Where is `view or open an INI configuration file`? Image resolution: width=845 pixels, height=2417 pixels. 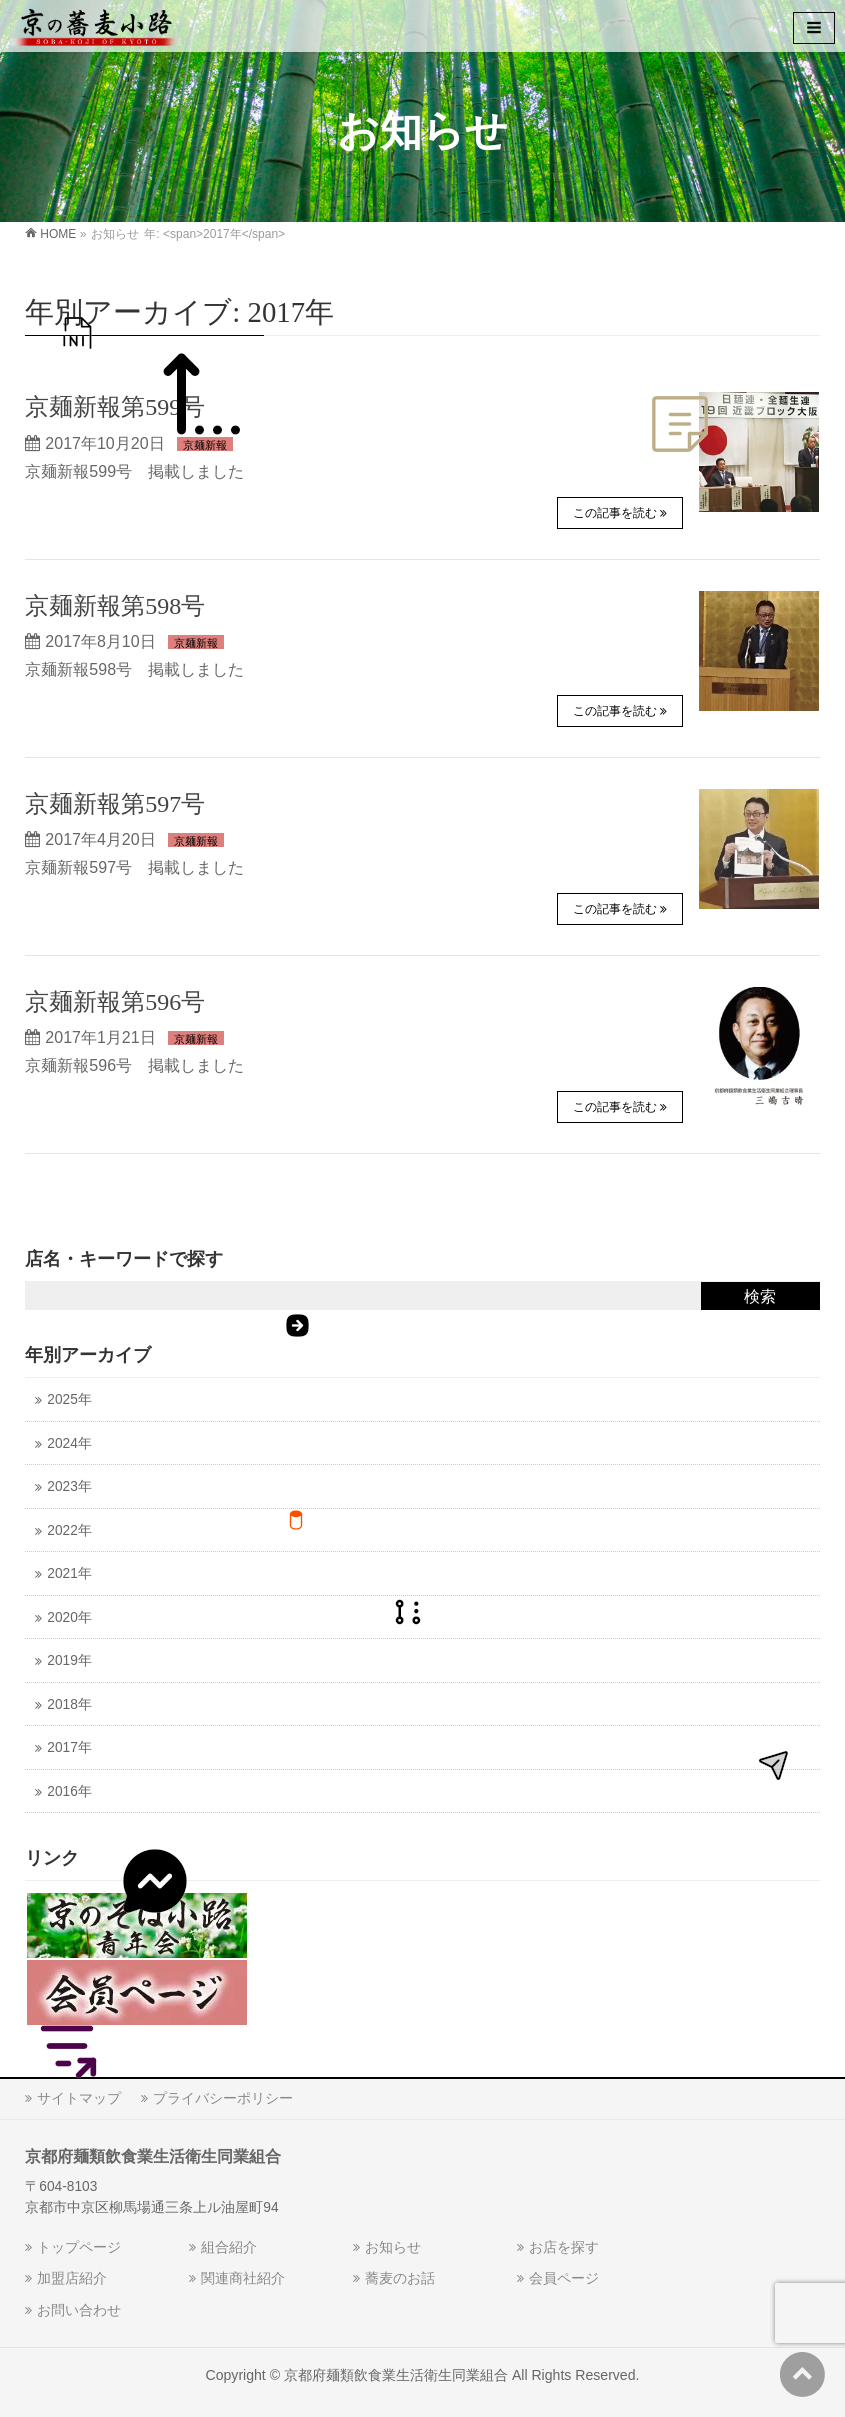 view or open an INI configuration file is located at coordinates (78, 333).